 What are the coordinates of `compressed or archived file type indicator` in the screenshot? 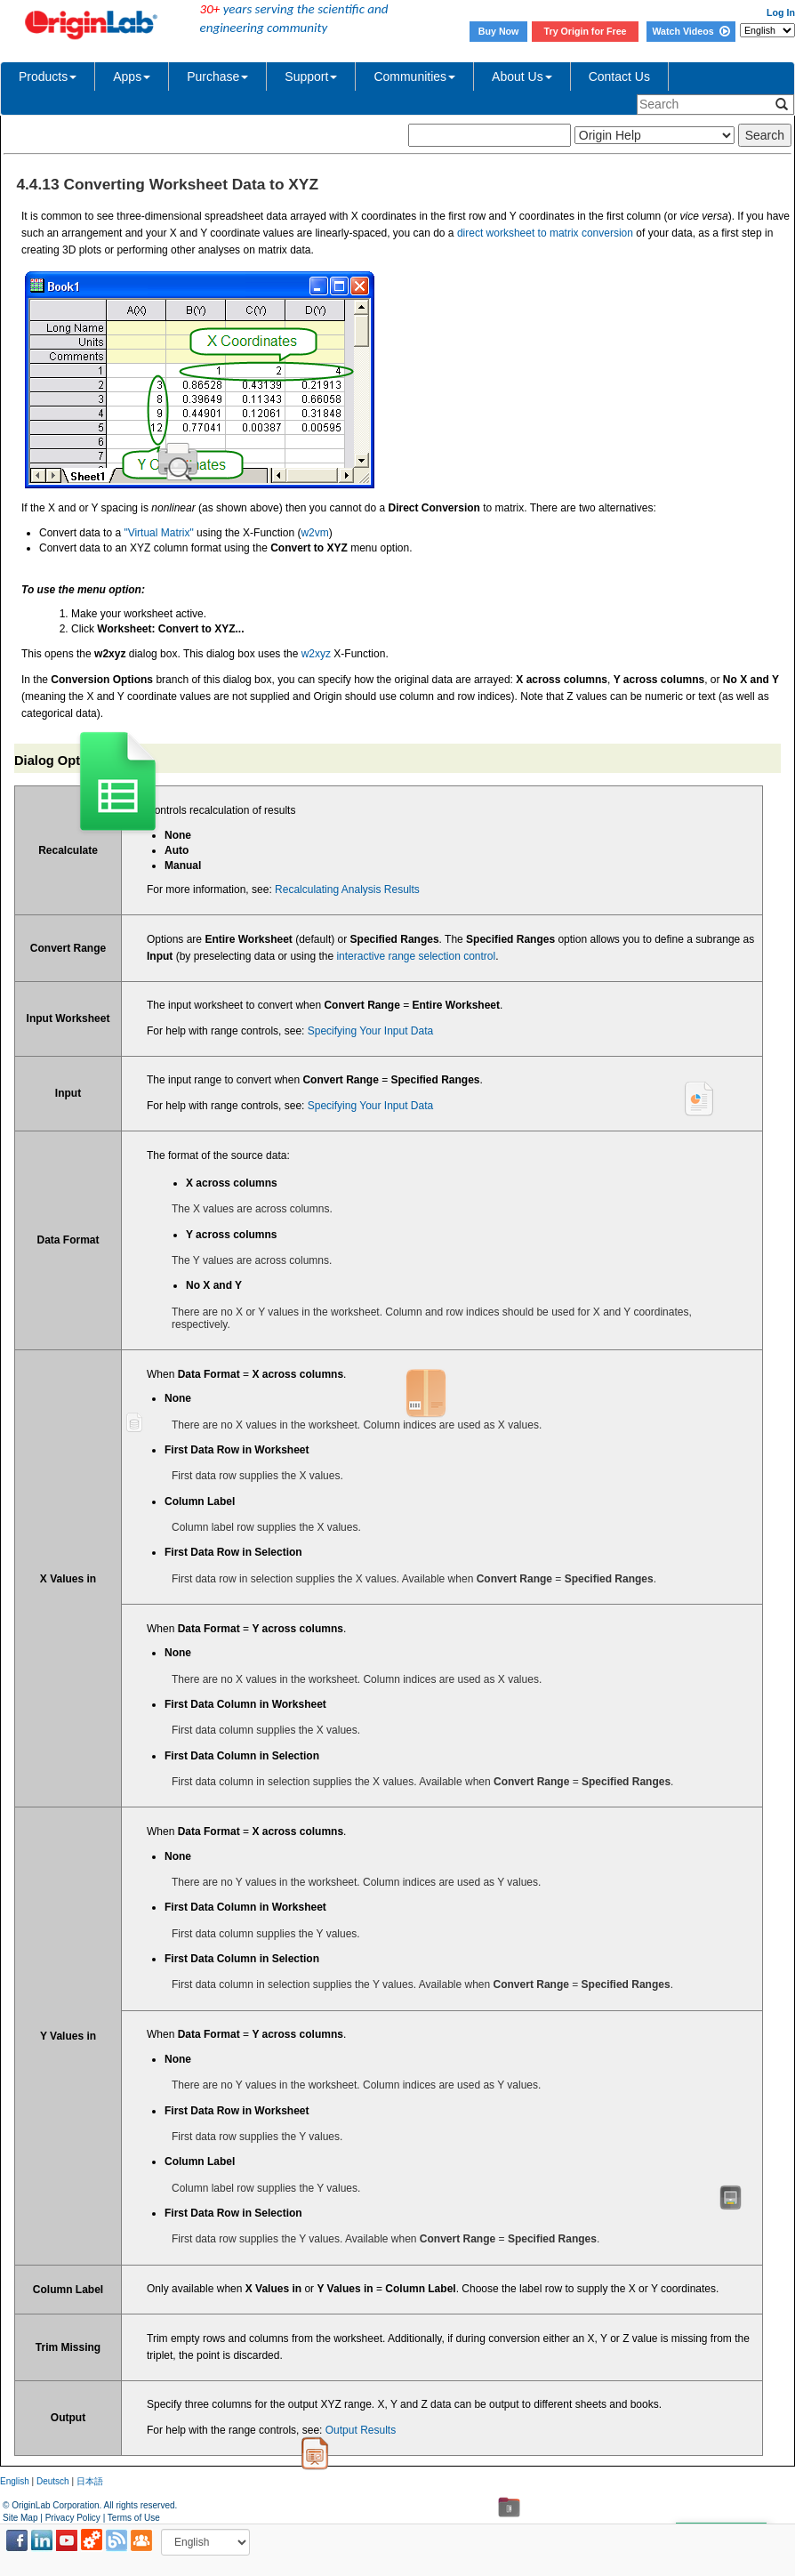 It's located at (426, 1393).